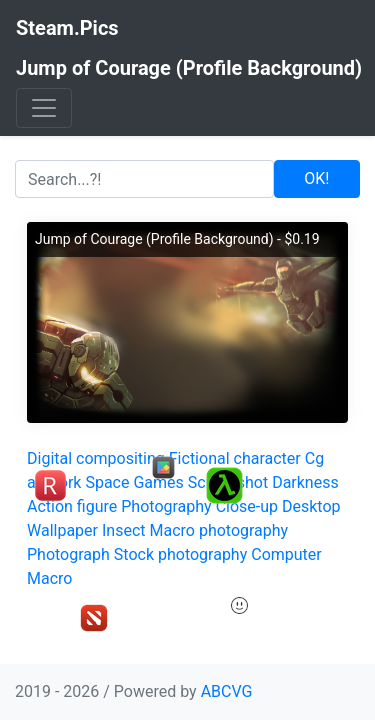 This screenshot has width=375, height=720. Describe the element at coordinates (50, 485) in the screenshot. I see `open retext markdown editor` at that location.